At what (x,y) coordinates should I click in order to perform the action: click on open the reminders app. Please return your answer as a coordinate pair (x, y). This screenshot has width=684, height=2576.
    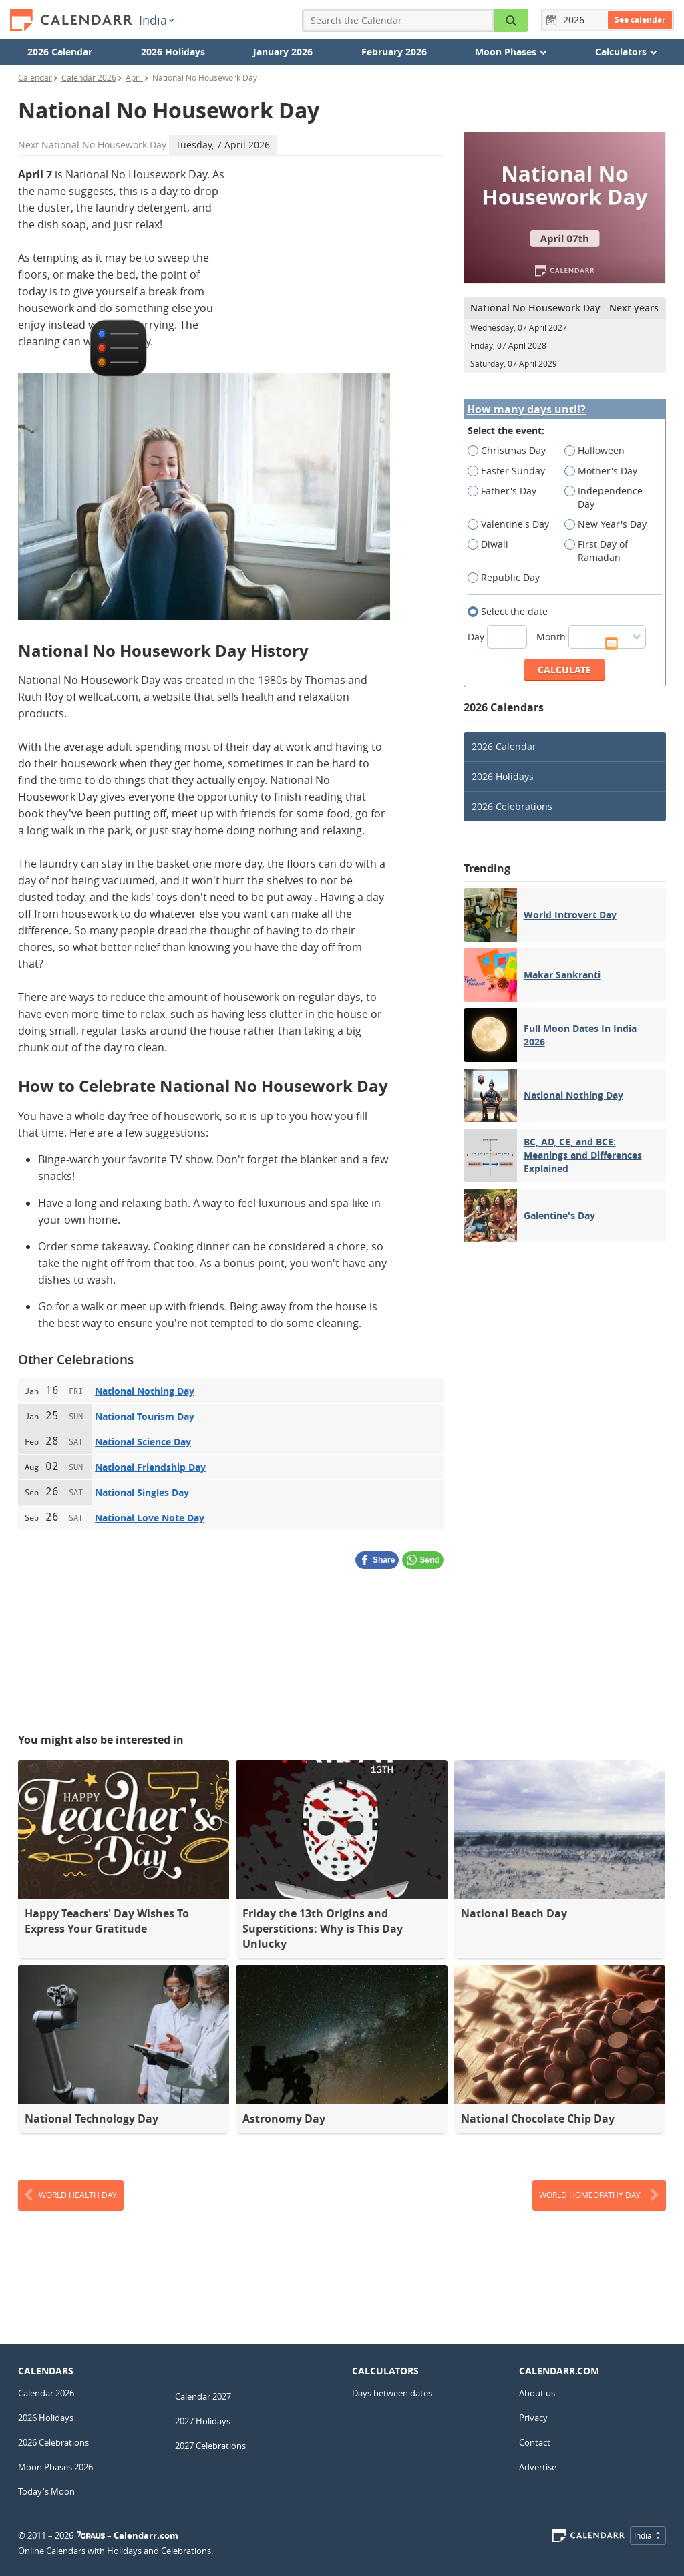
    Looking at the image, I should click on (118, 348).